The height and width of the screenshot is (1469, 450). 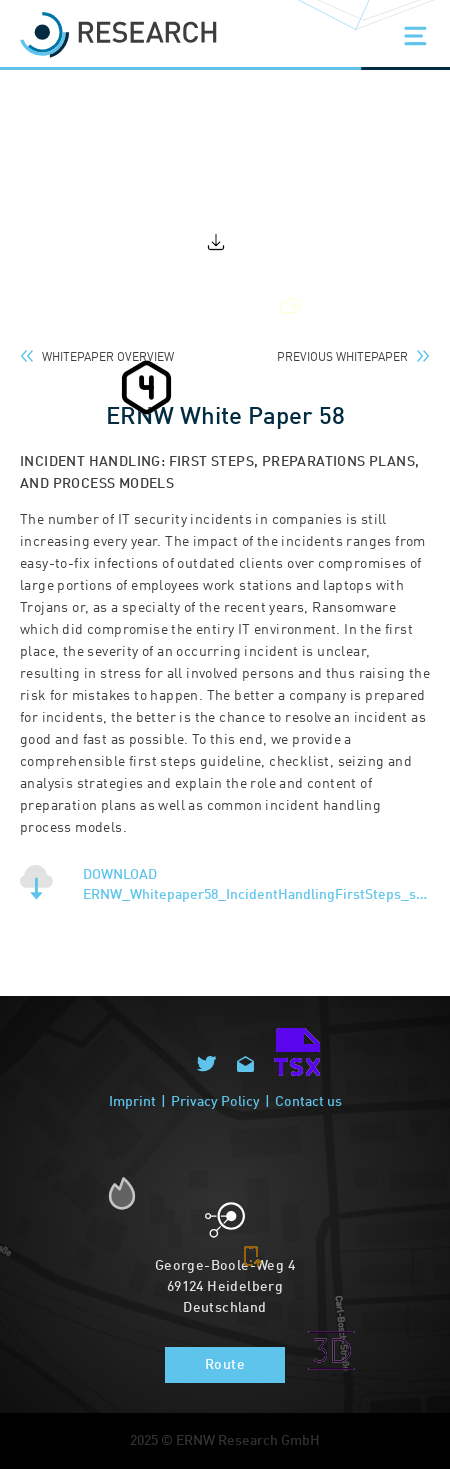 I want to click on disconnect from cloud storage, so click(x=290, y=305).